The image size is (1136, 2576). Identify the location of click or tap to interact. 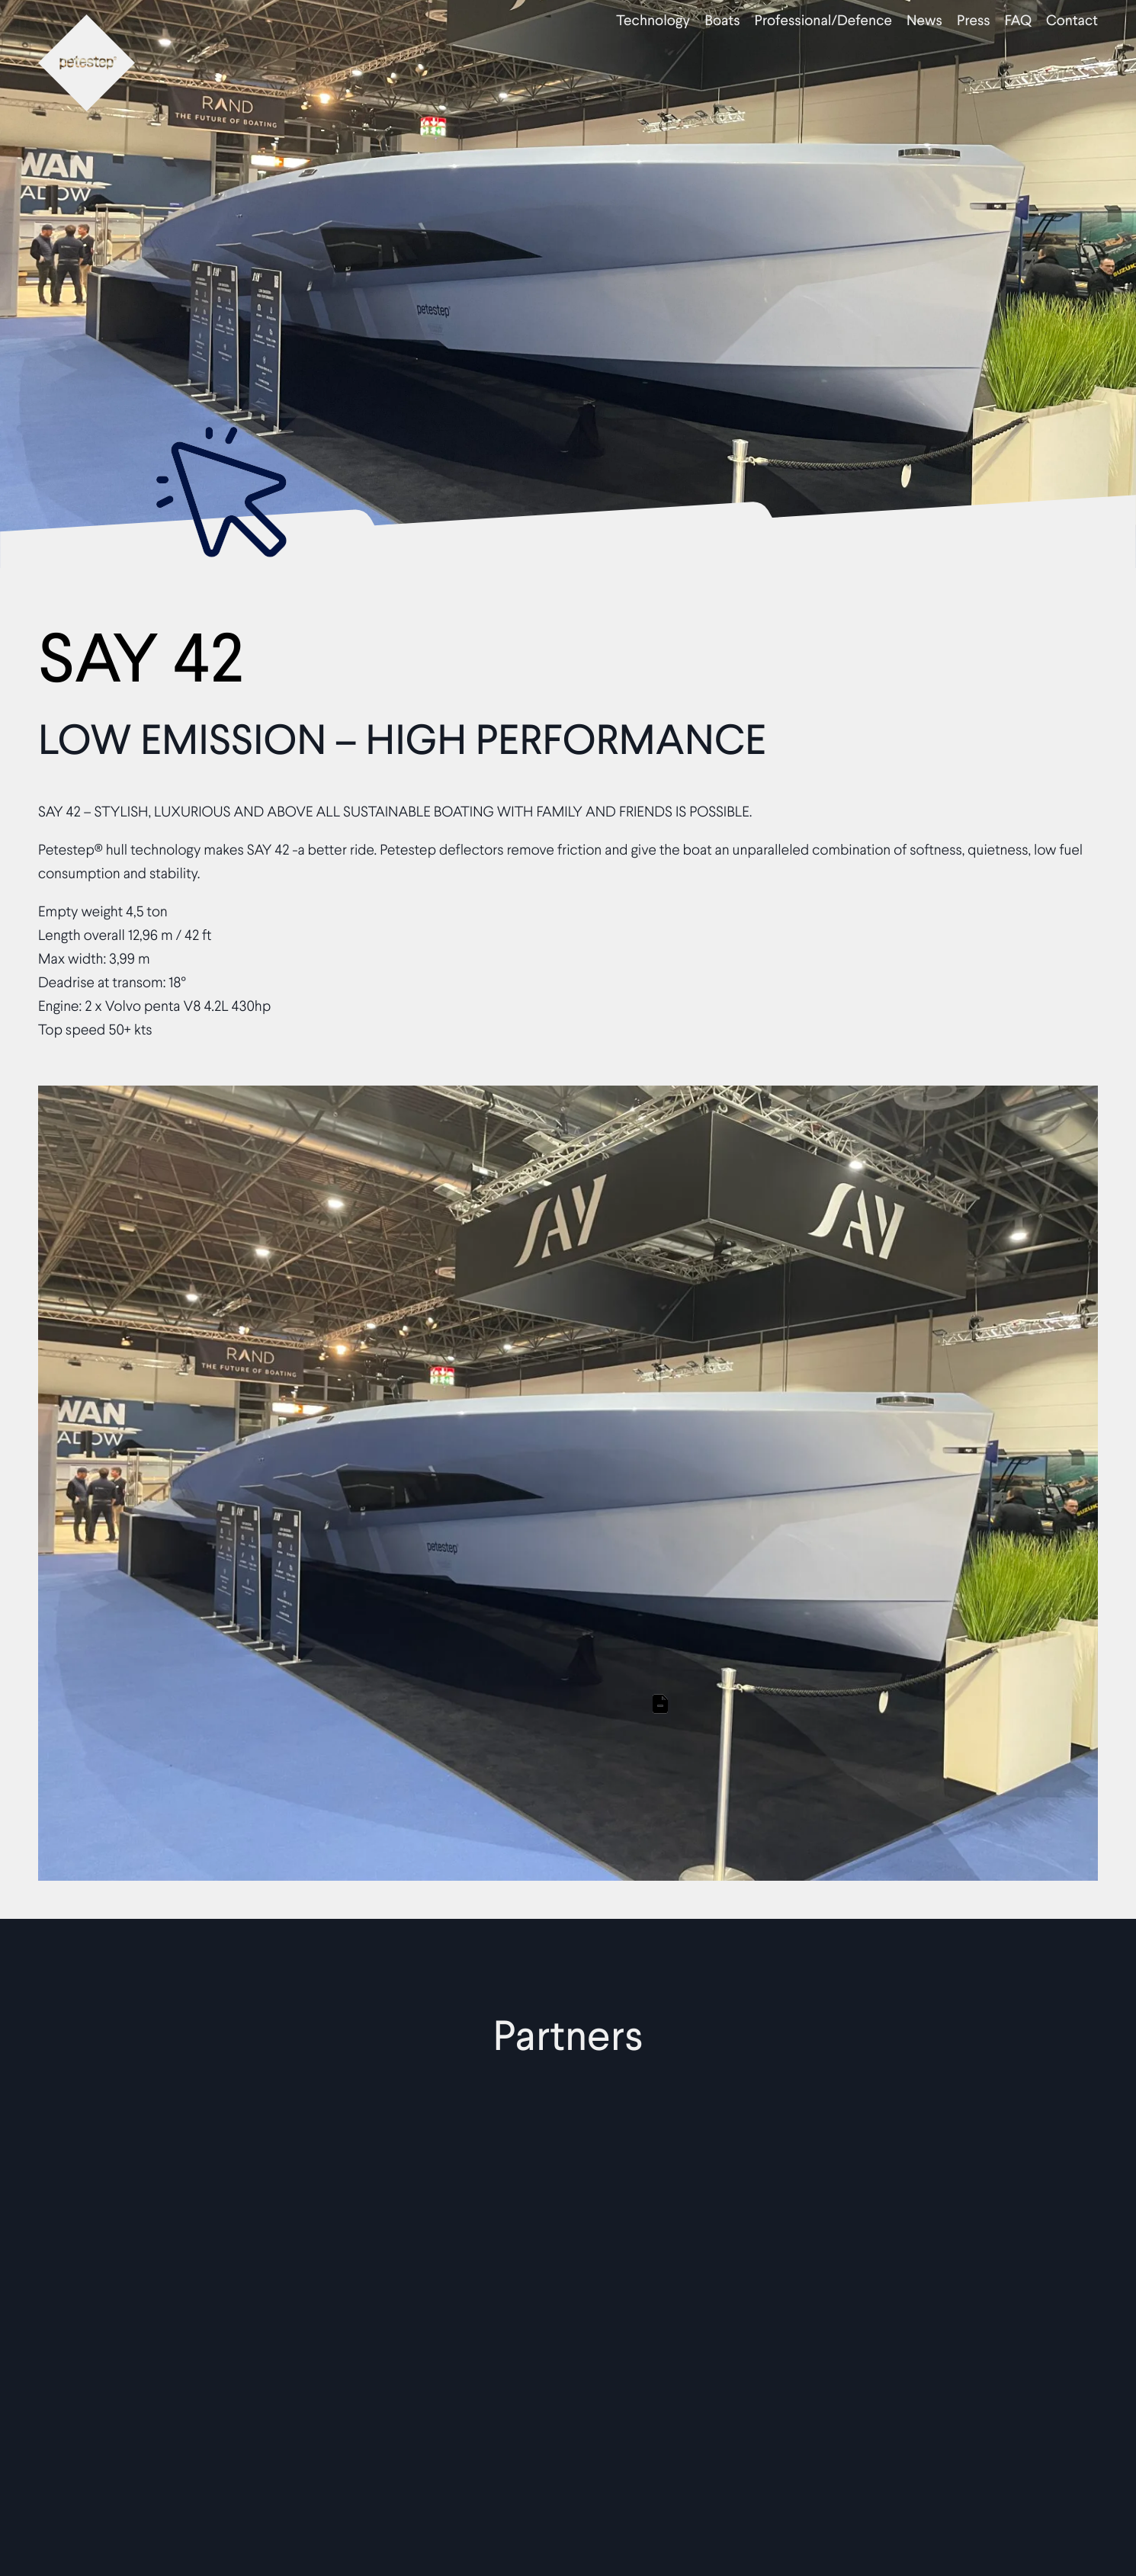
(229, 499).